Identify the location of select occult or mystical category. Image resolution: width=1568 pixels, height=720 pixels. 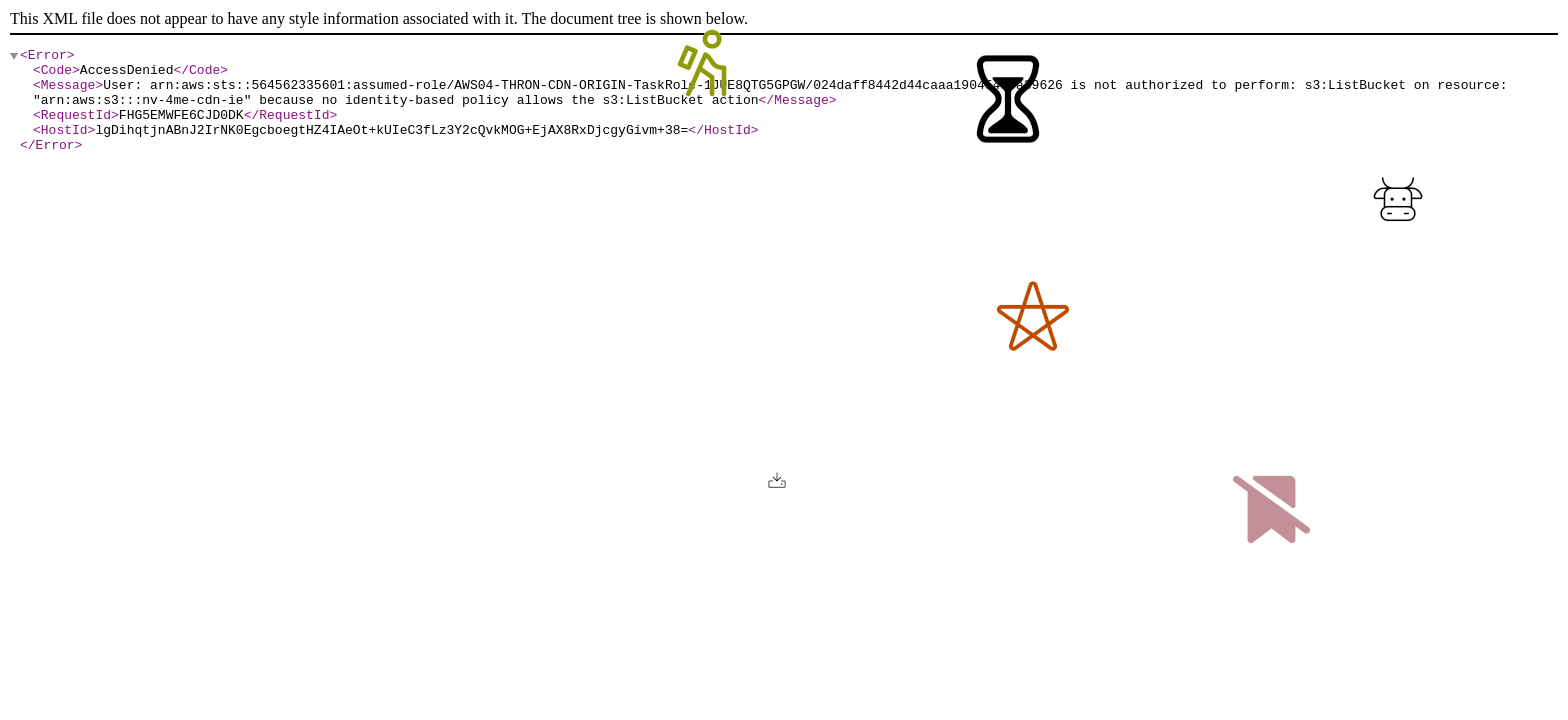
(1033, 320).